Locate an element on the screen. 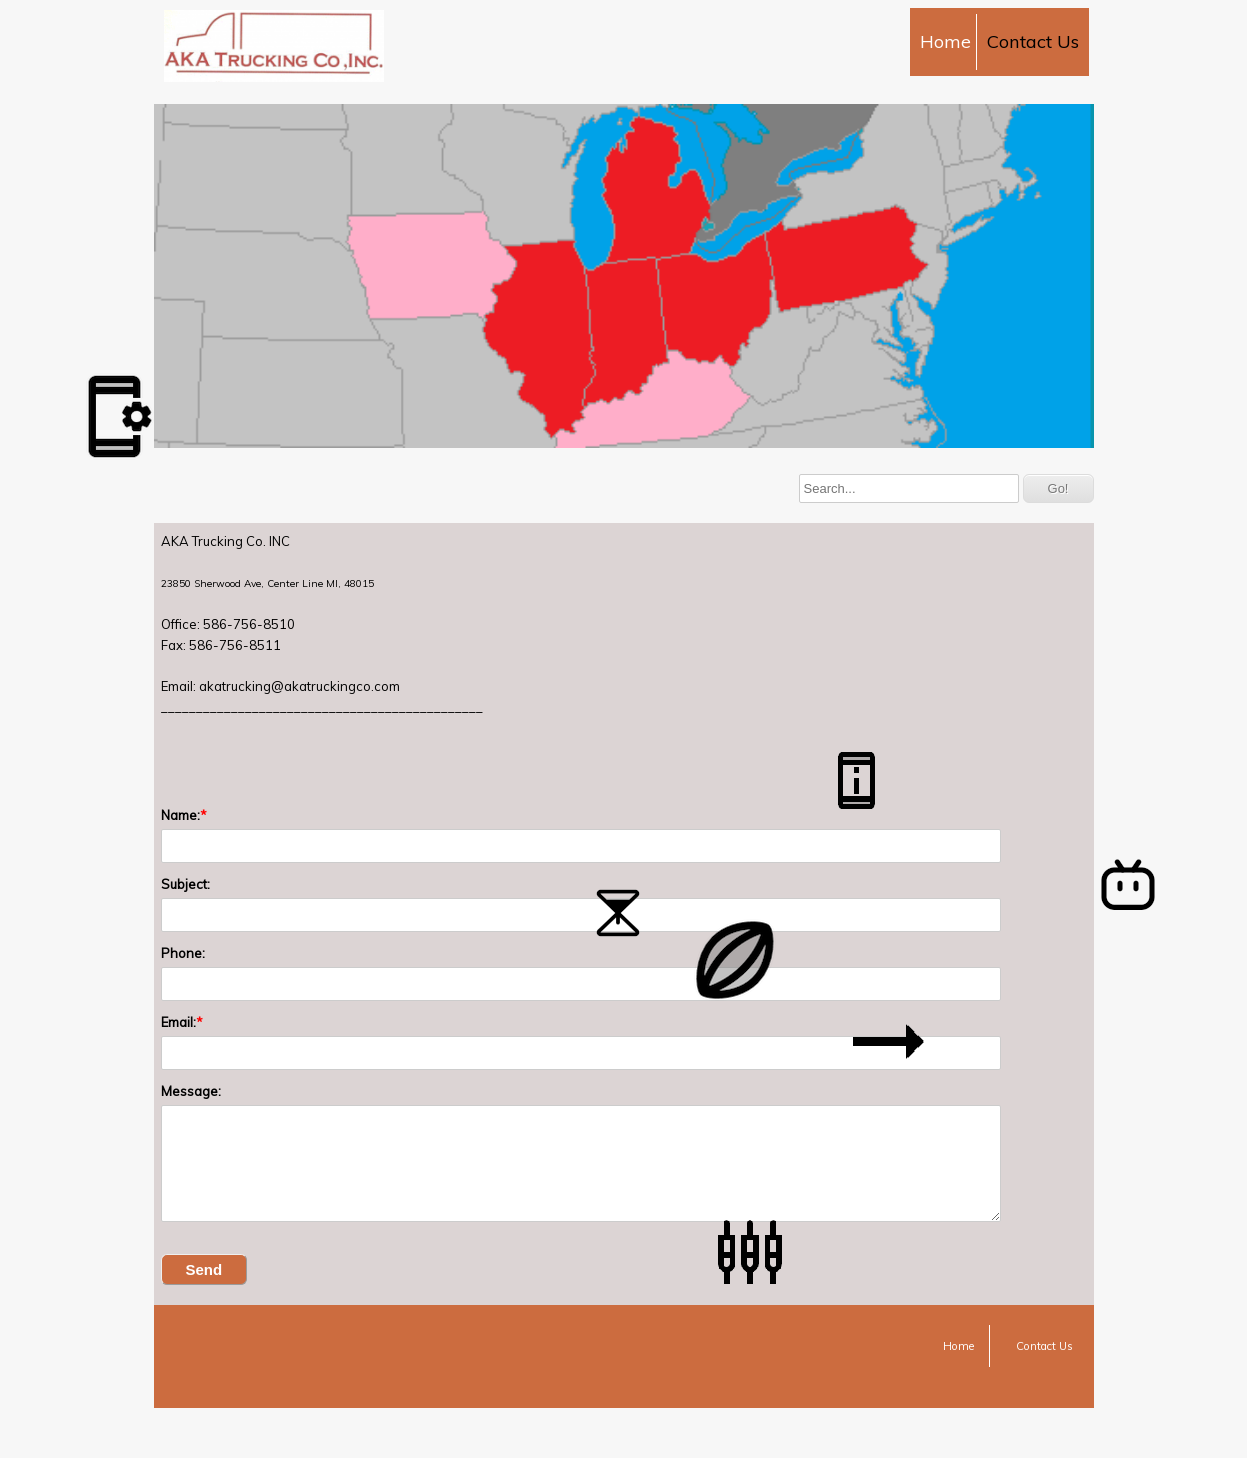 This screenshot has height=1458, width=1247. indicates a process is in progress or loading is located at coordinates (618, 913).